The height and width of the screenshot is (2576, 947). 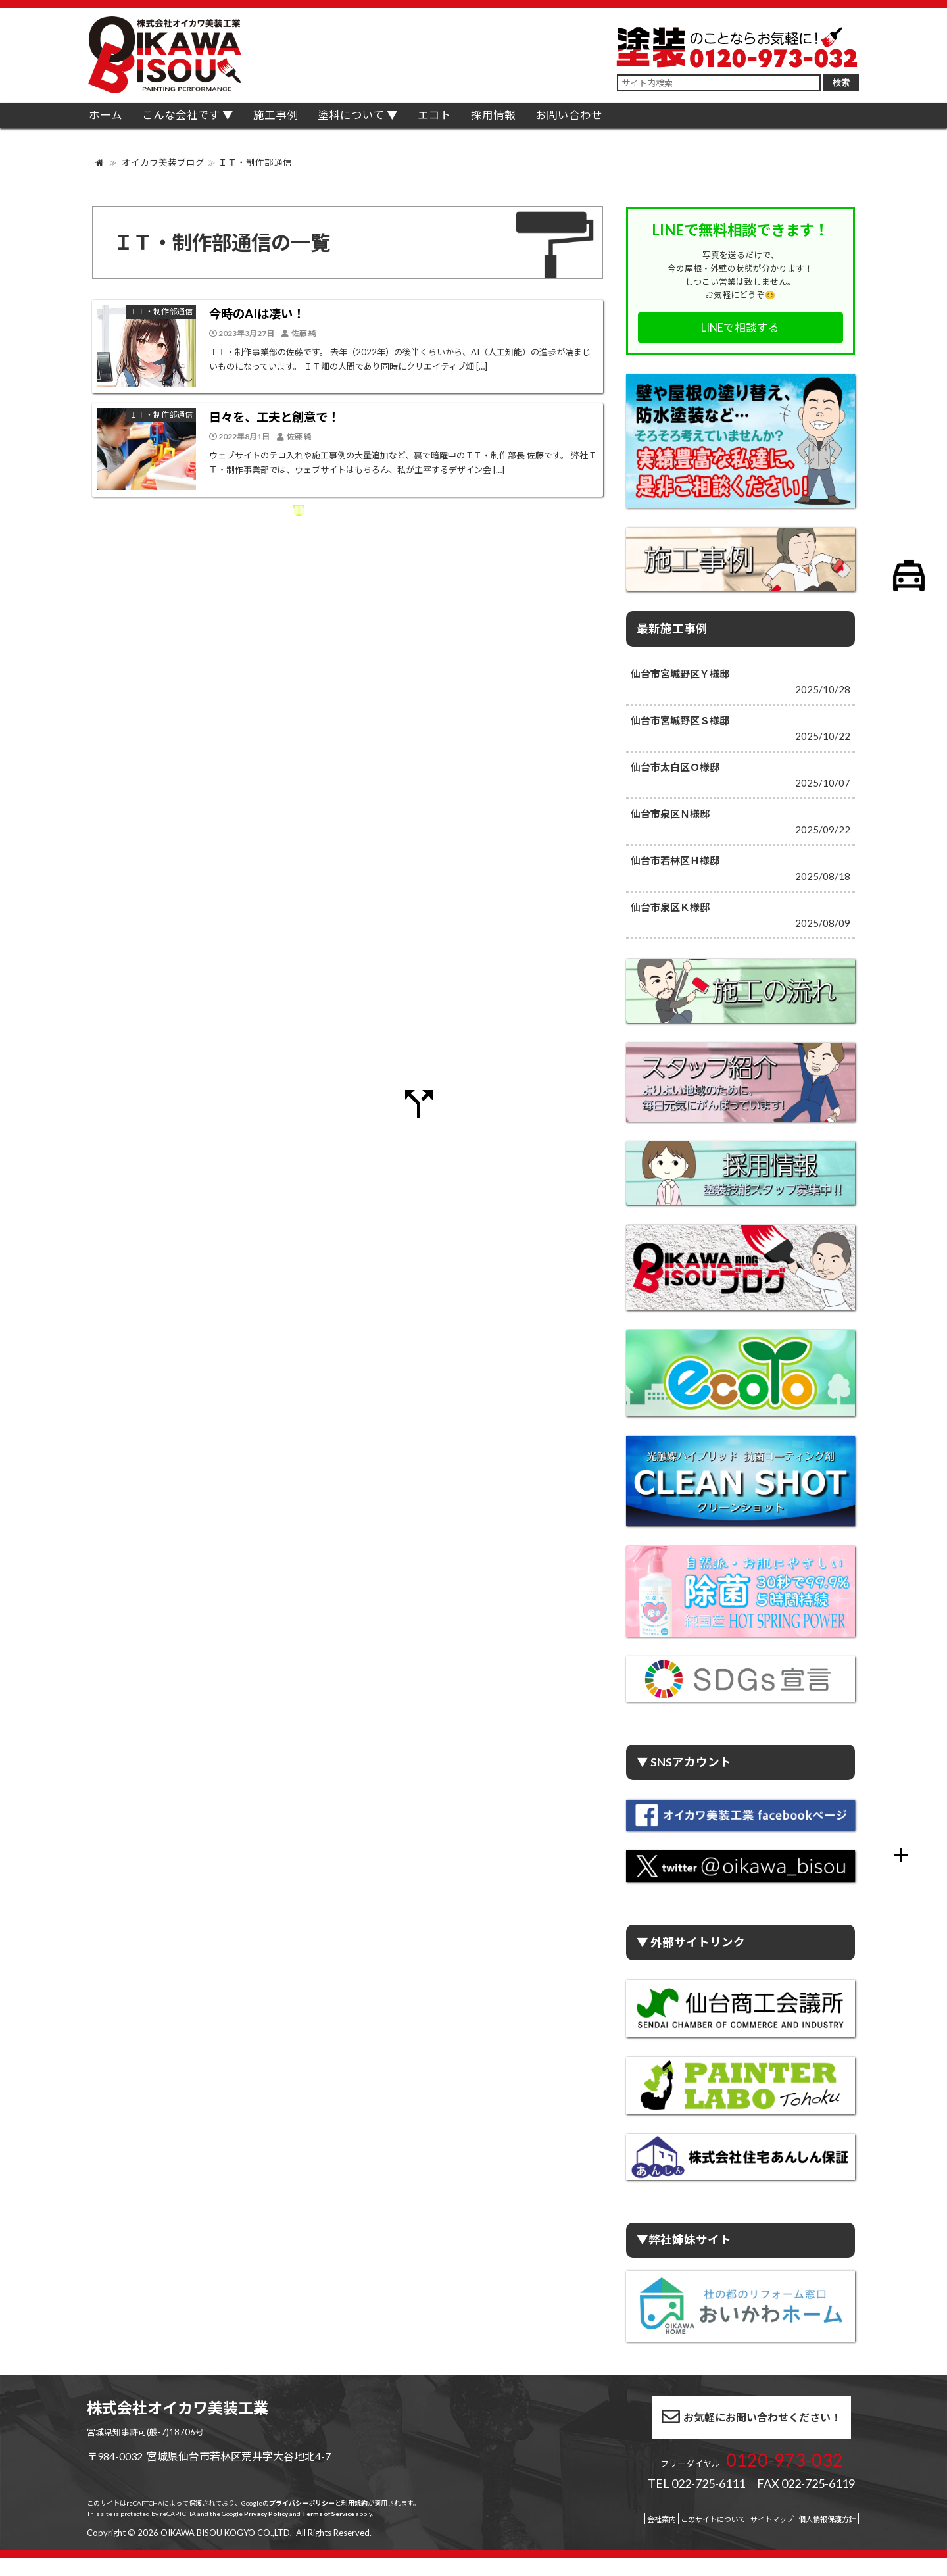 What do you see at coordinates (900, 1855) in the screenshot?
I see `add a new item` at bounding box center [900, 1855].